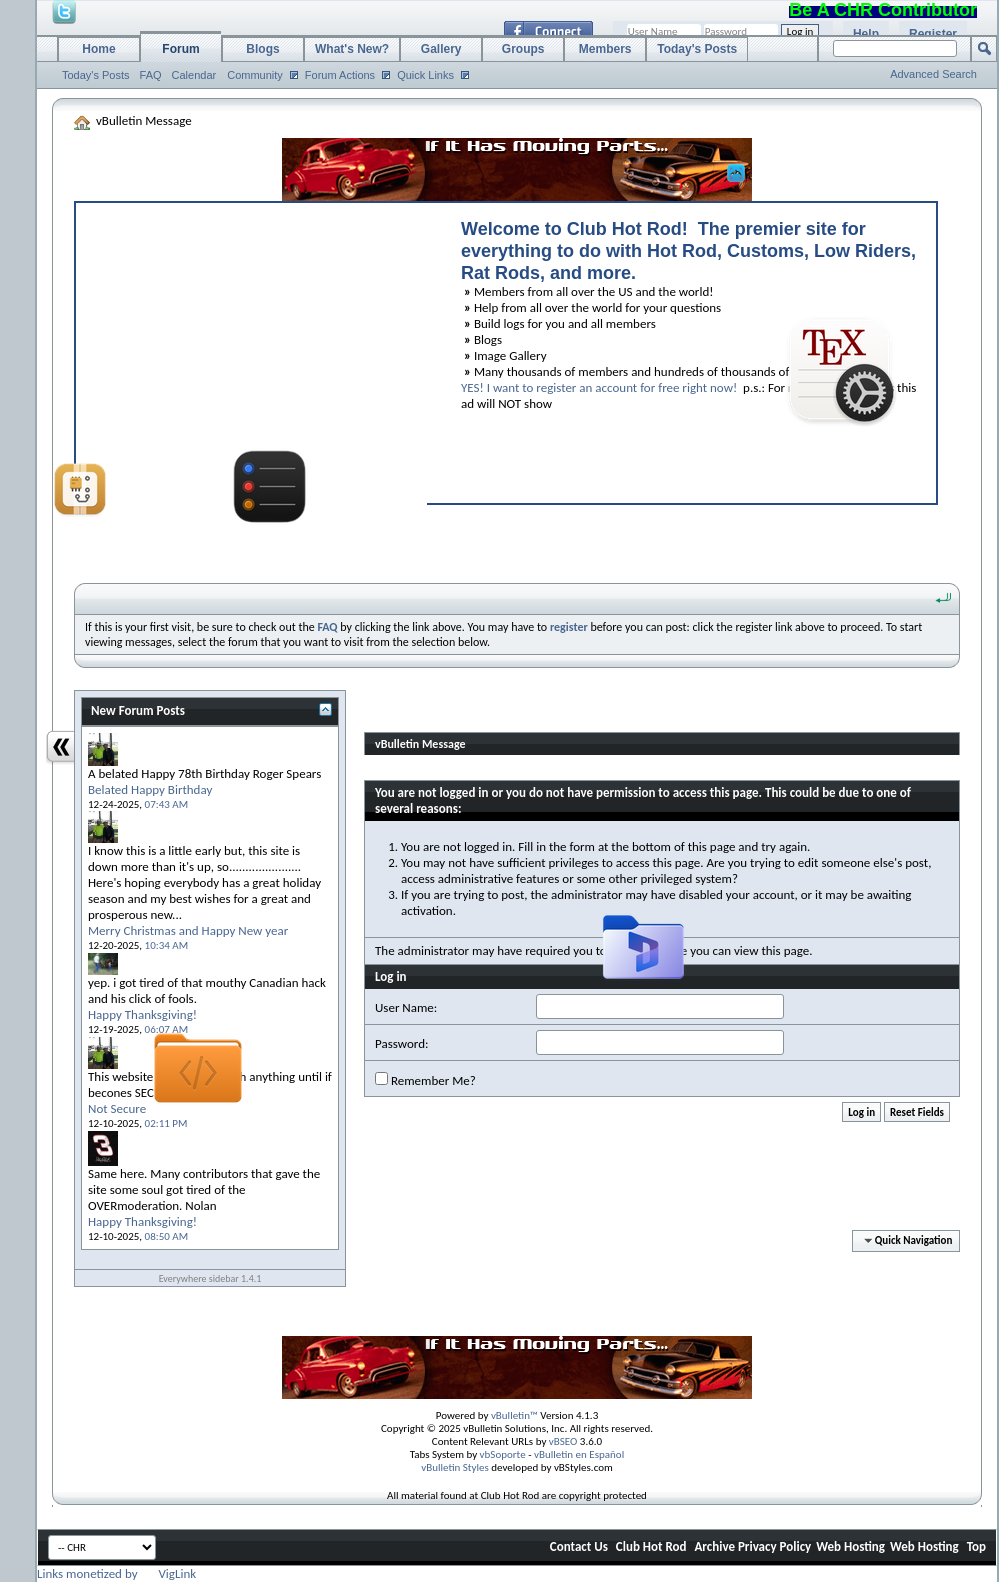 This screenshot has width=999, height=1582. I want to click on open qrca qr code scanner app, so click(736, 173).